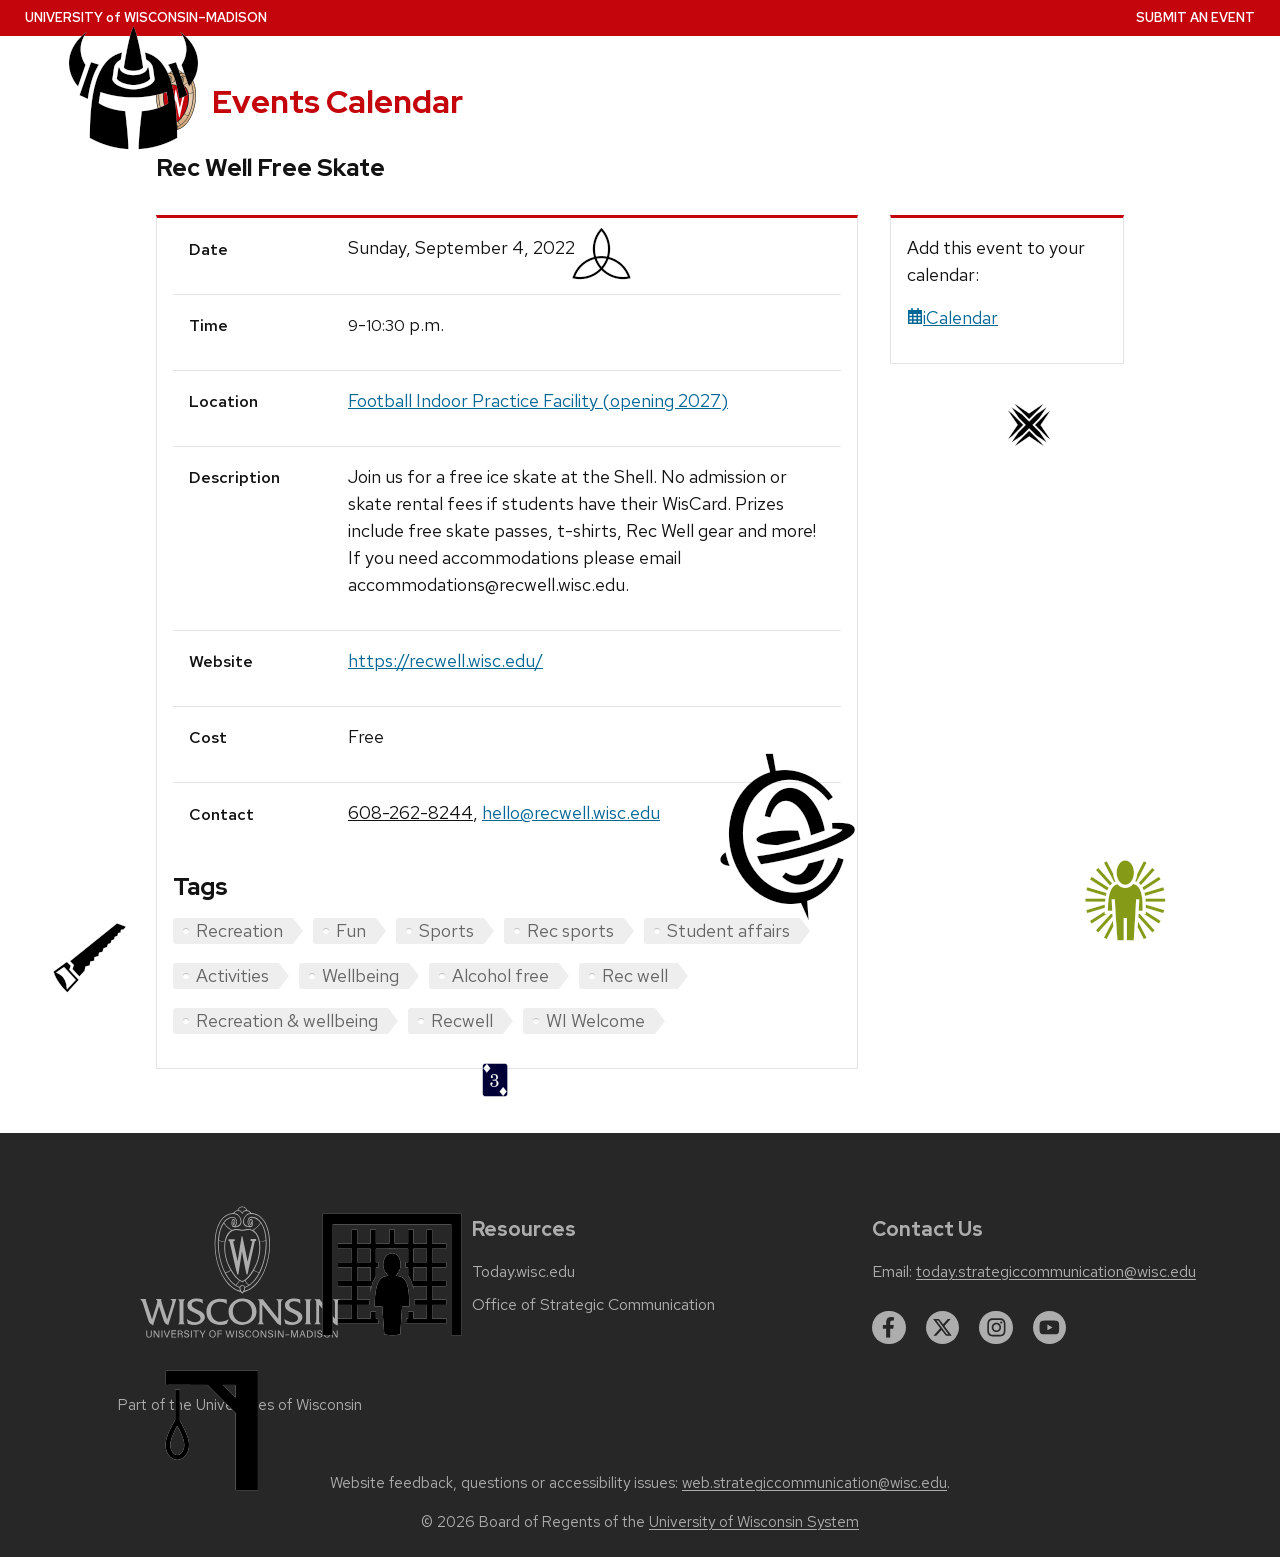 The image size is (1280, 1557). What do you see at coordinates (392, 1266) in the screenshot?
I see `select goalkeeper position in team lineup` at bounding box center [392, 1266].